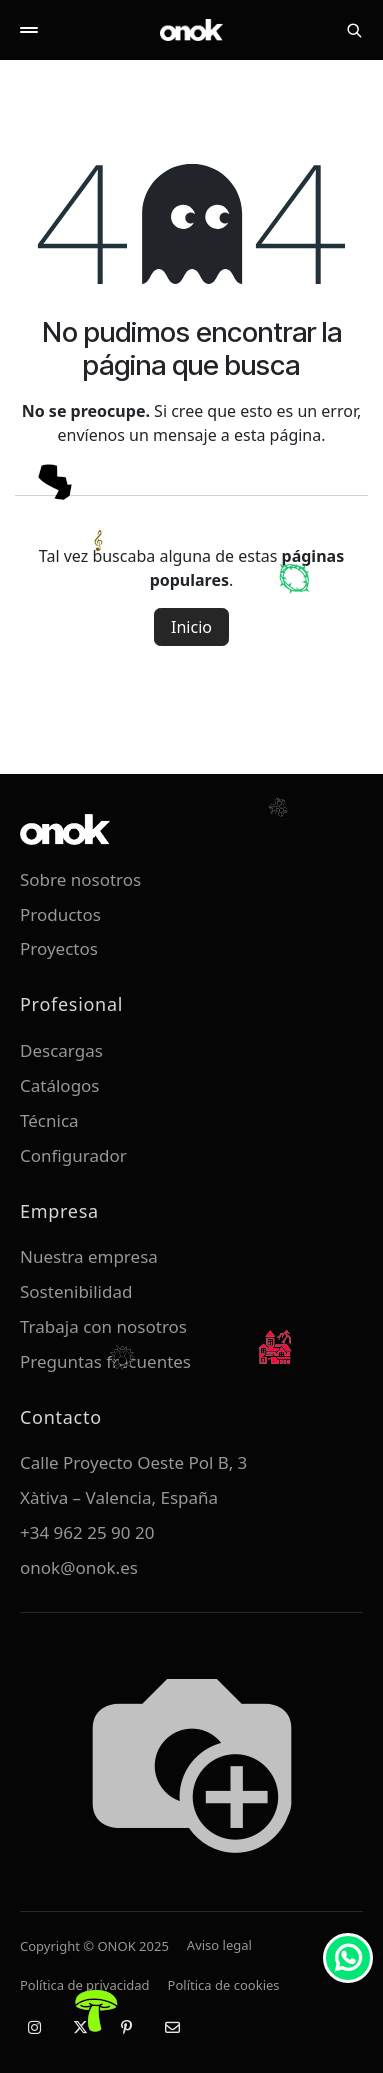 The height and width of the screenshot is (2073, 383). I want to click on mushroom ingredient or item in a game inventory, so click(96, 2010).